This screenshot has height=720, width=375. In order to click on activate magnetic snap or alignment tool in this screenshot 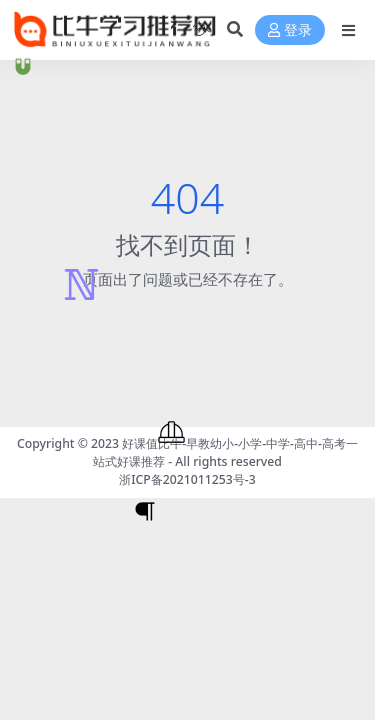, I will do `click(23, 66)`.